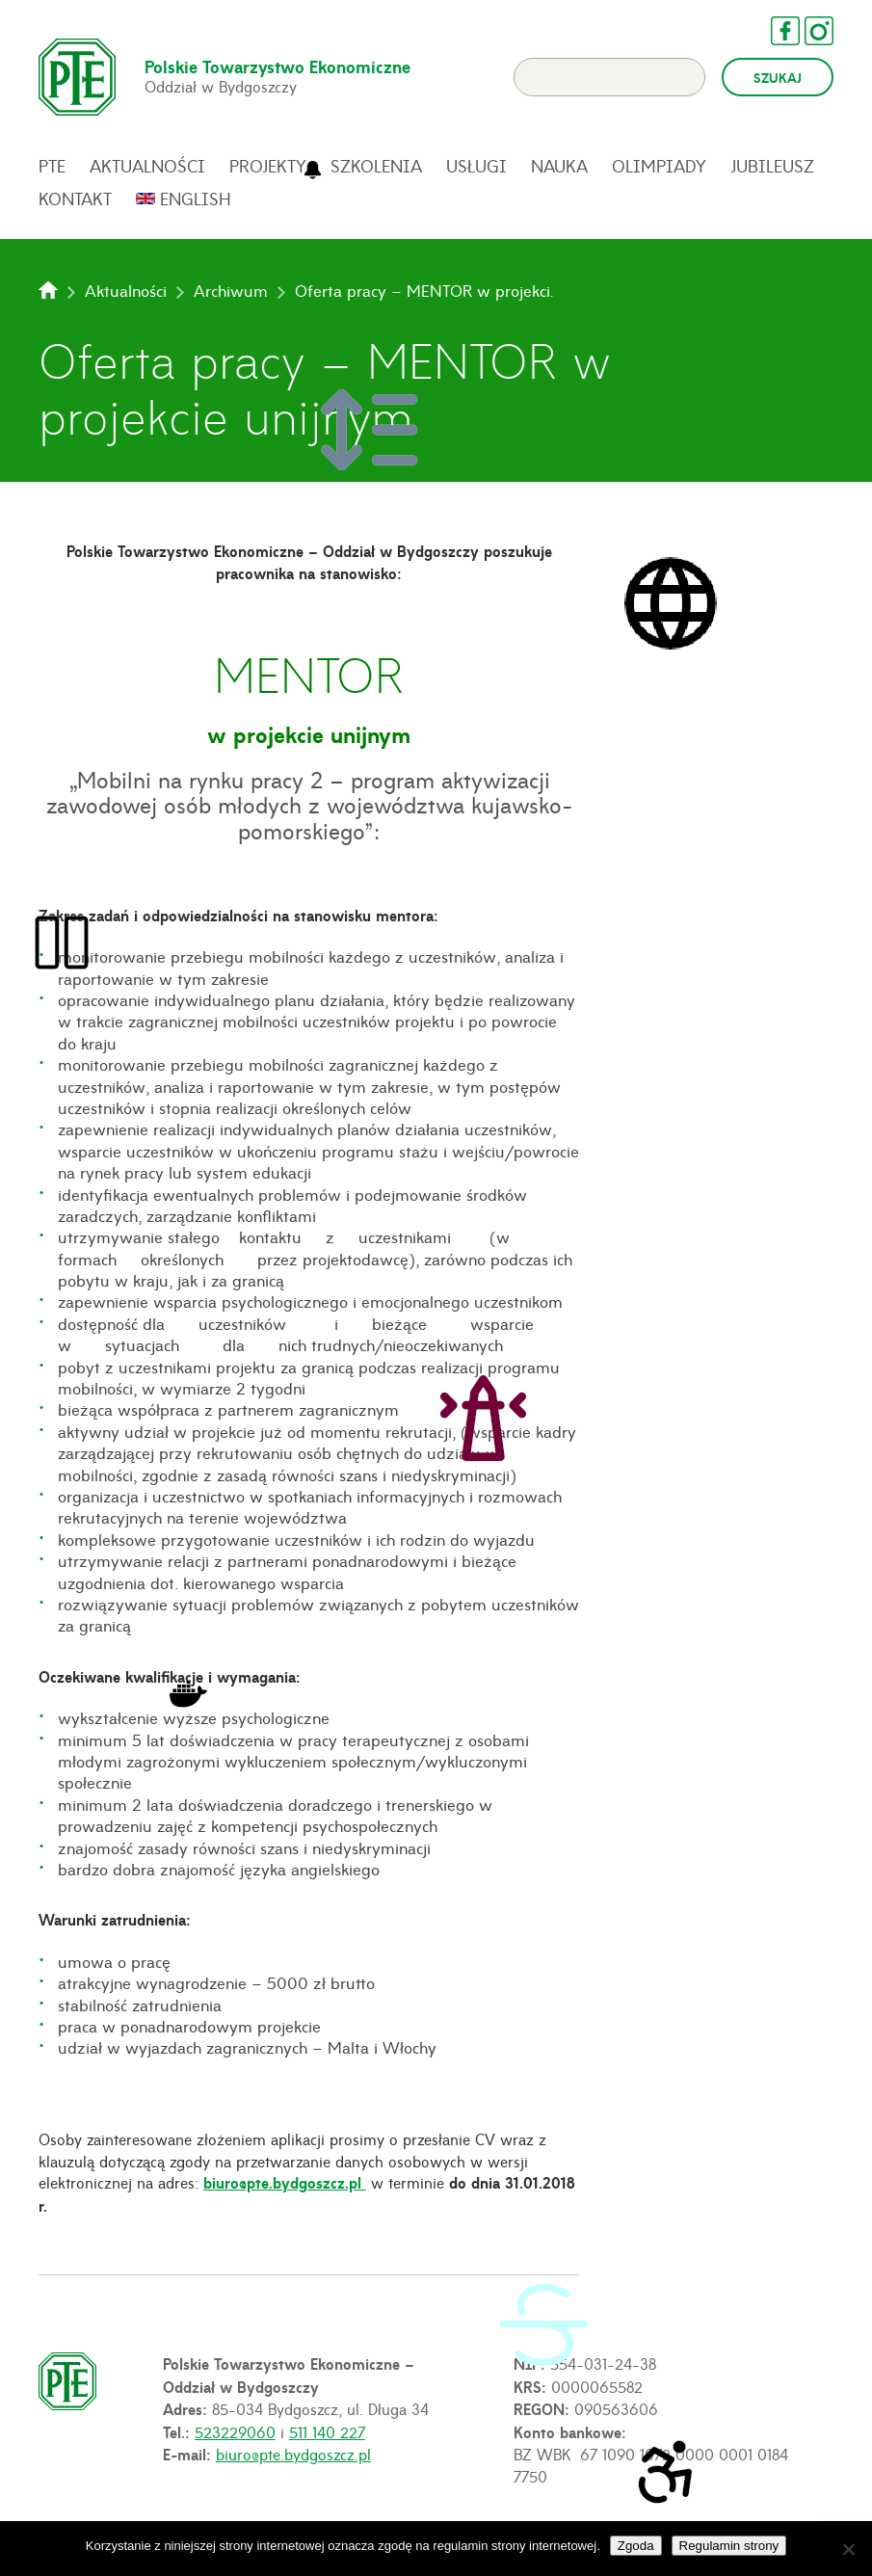  What do you see at coordinates (188, 1693) in the screenshot?
I see `docker container management` at bounding box center [188, 1693].